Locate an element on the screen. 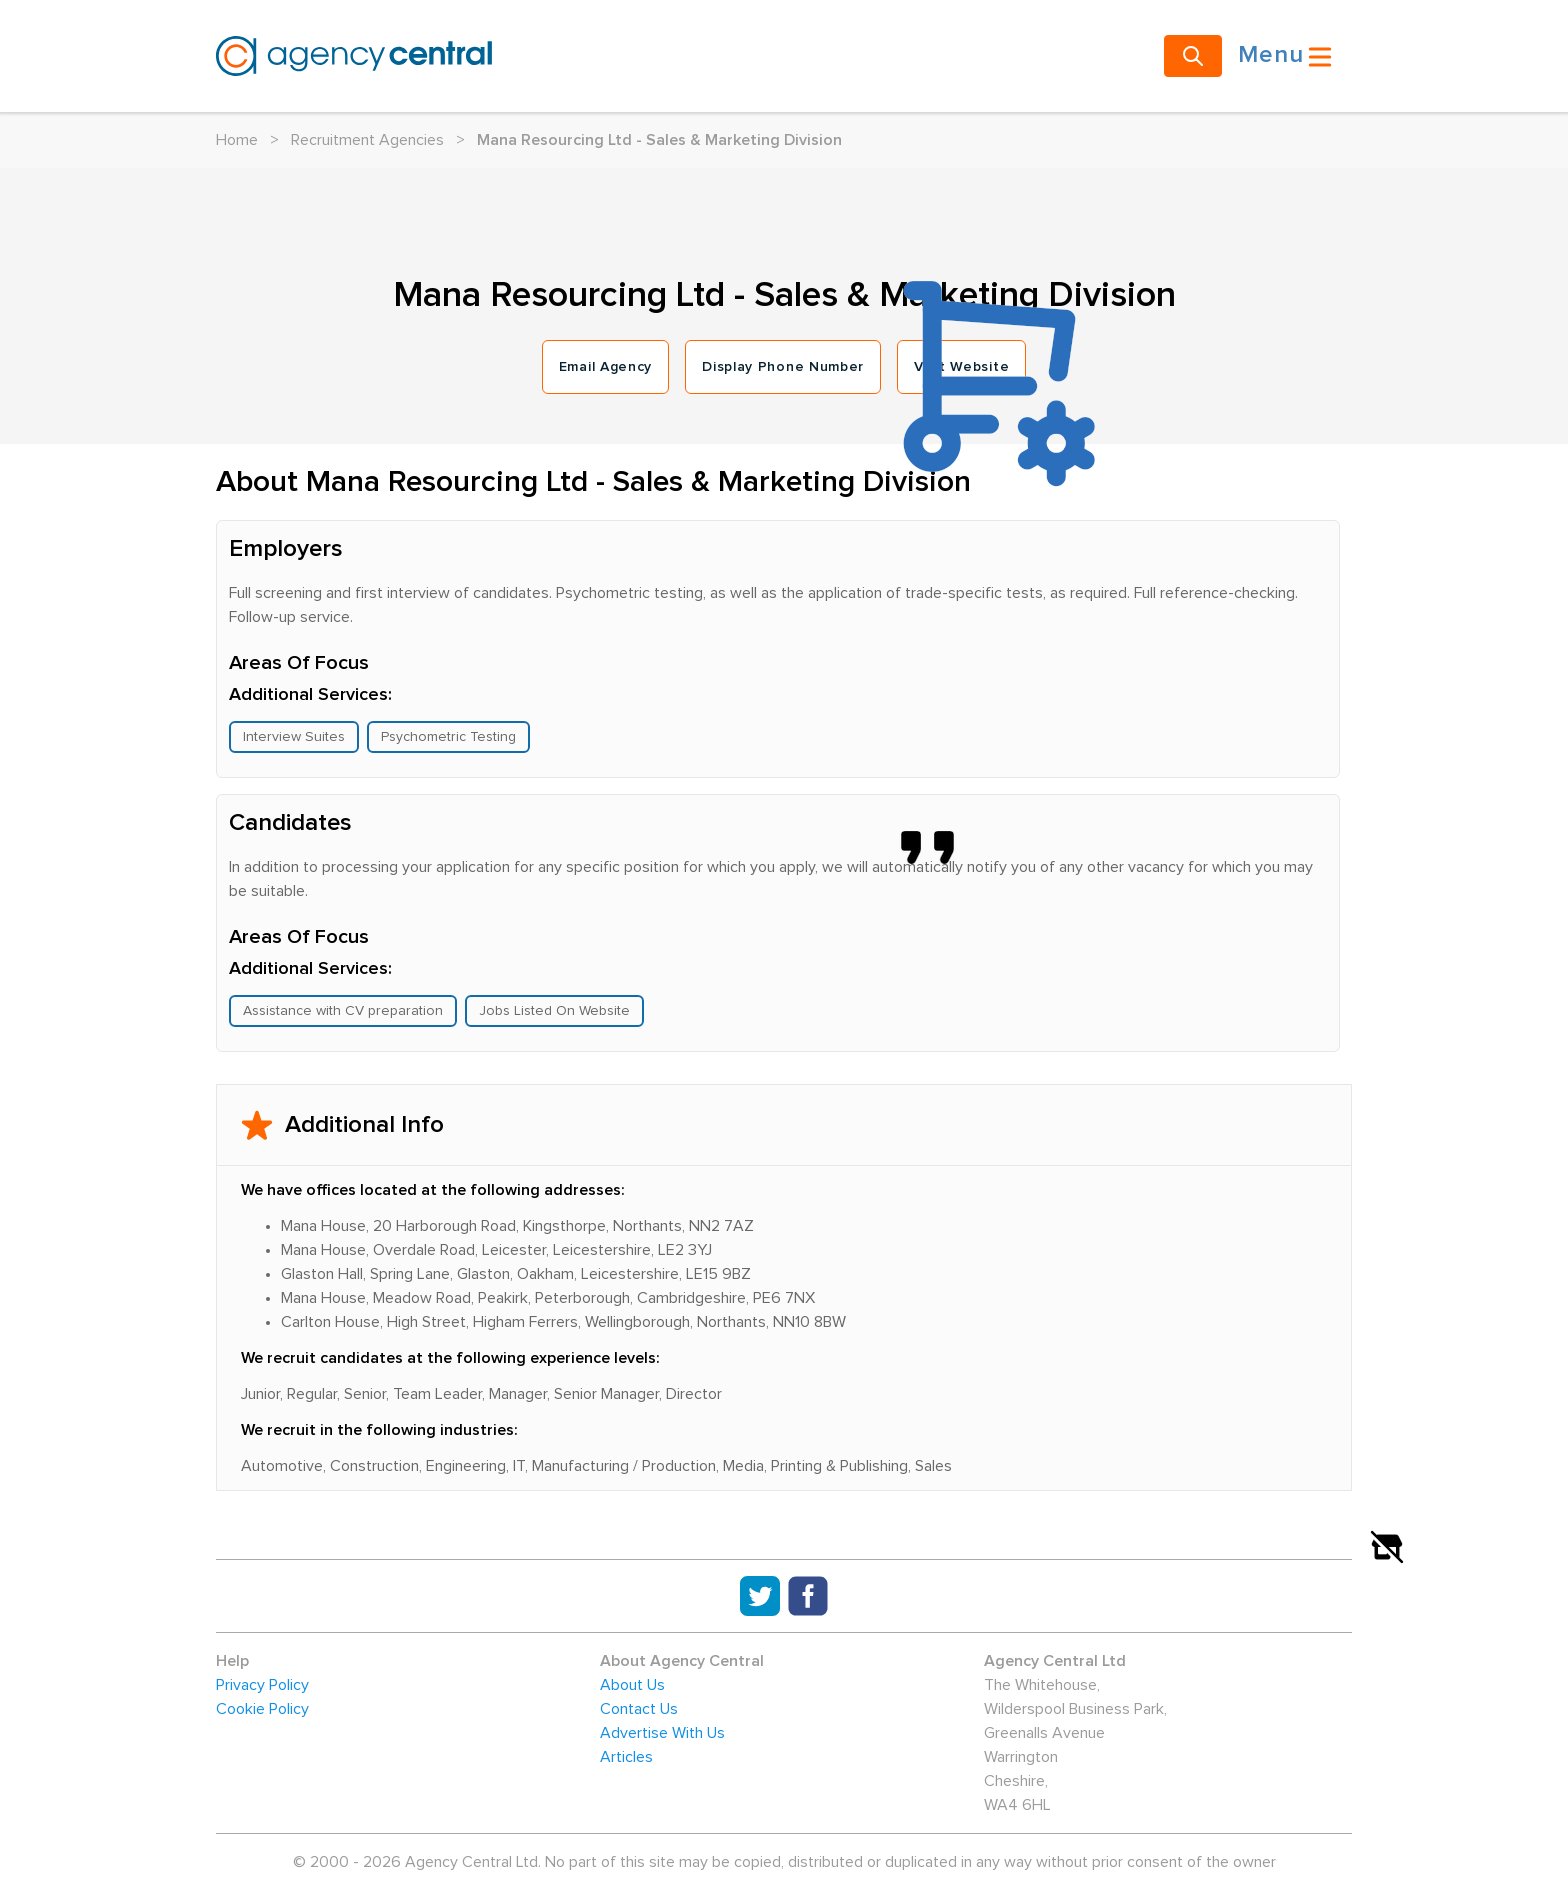 The height and width of the screenshot is (1890, 1568). insert a block quote is located at coordinates (927, 847).